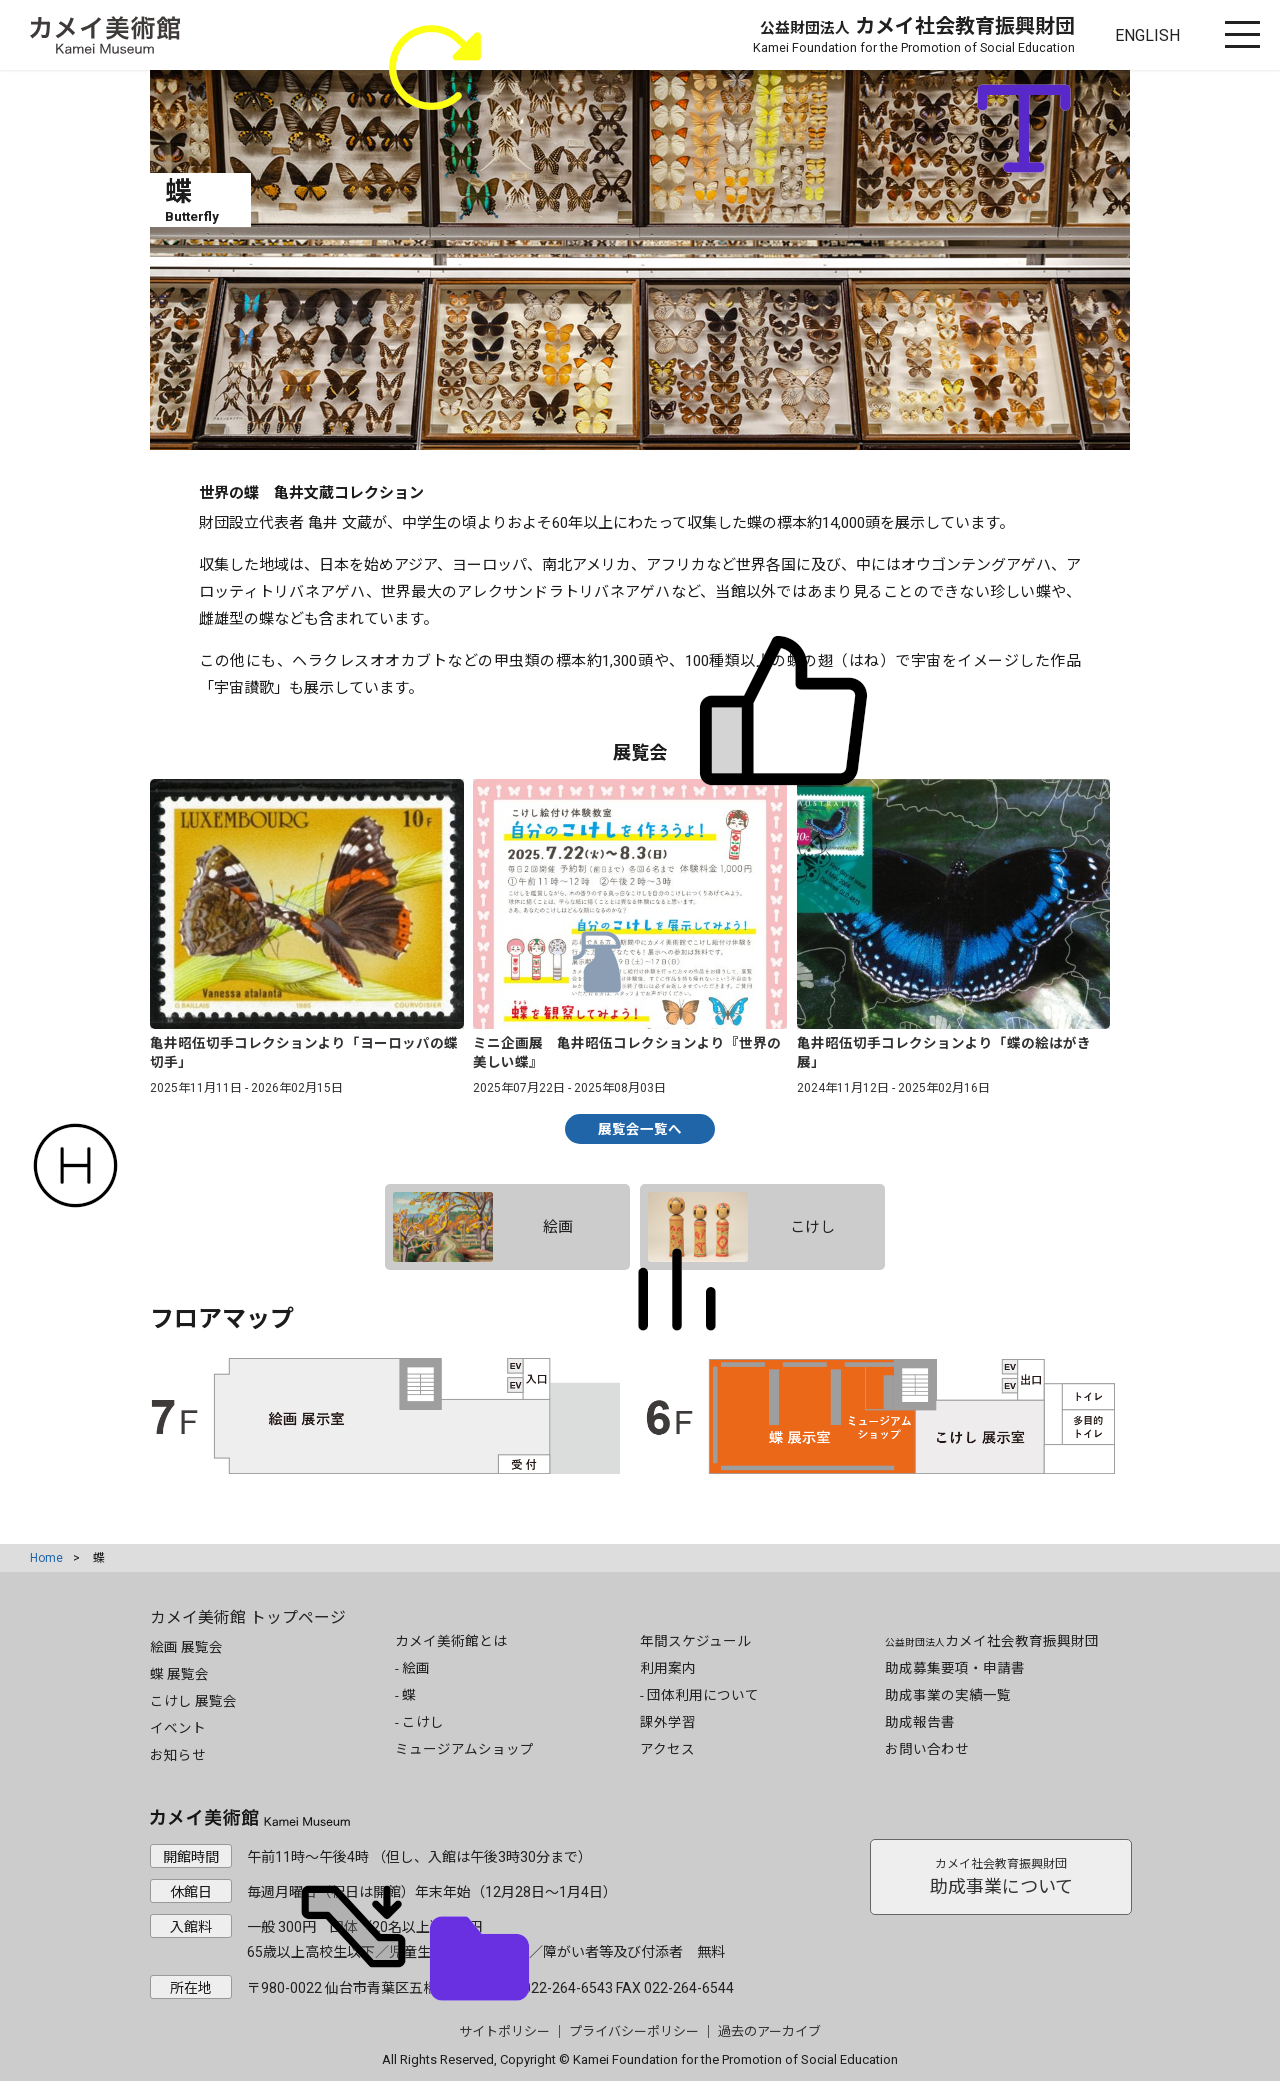 Image resolution: width=1280 pixels, height=2081 pixels. Describe the element at coordinates (431, 67) in the screenshot. I see `refresh or reload the current page` at that location.